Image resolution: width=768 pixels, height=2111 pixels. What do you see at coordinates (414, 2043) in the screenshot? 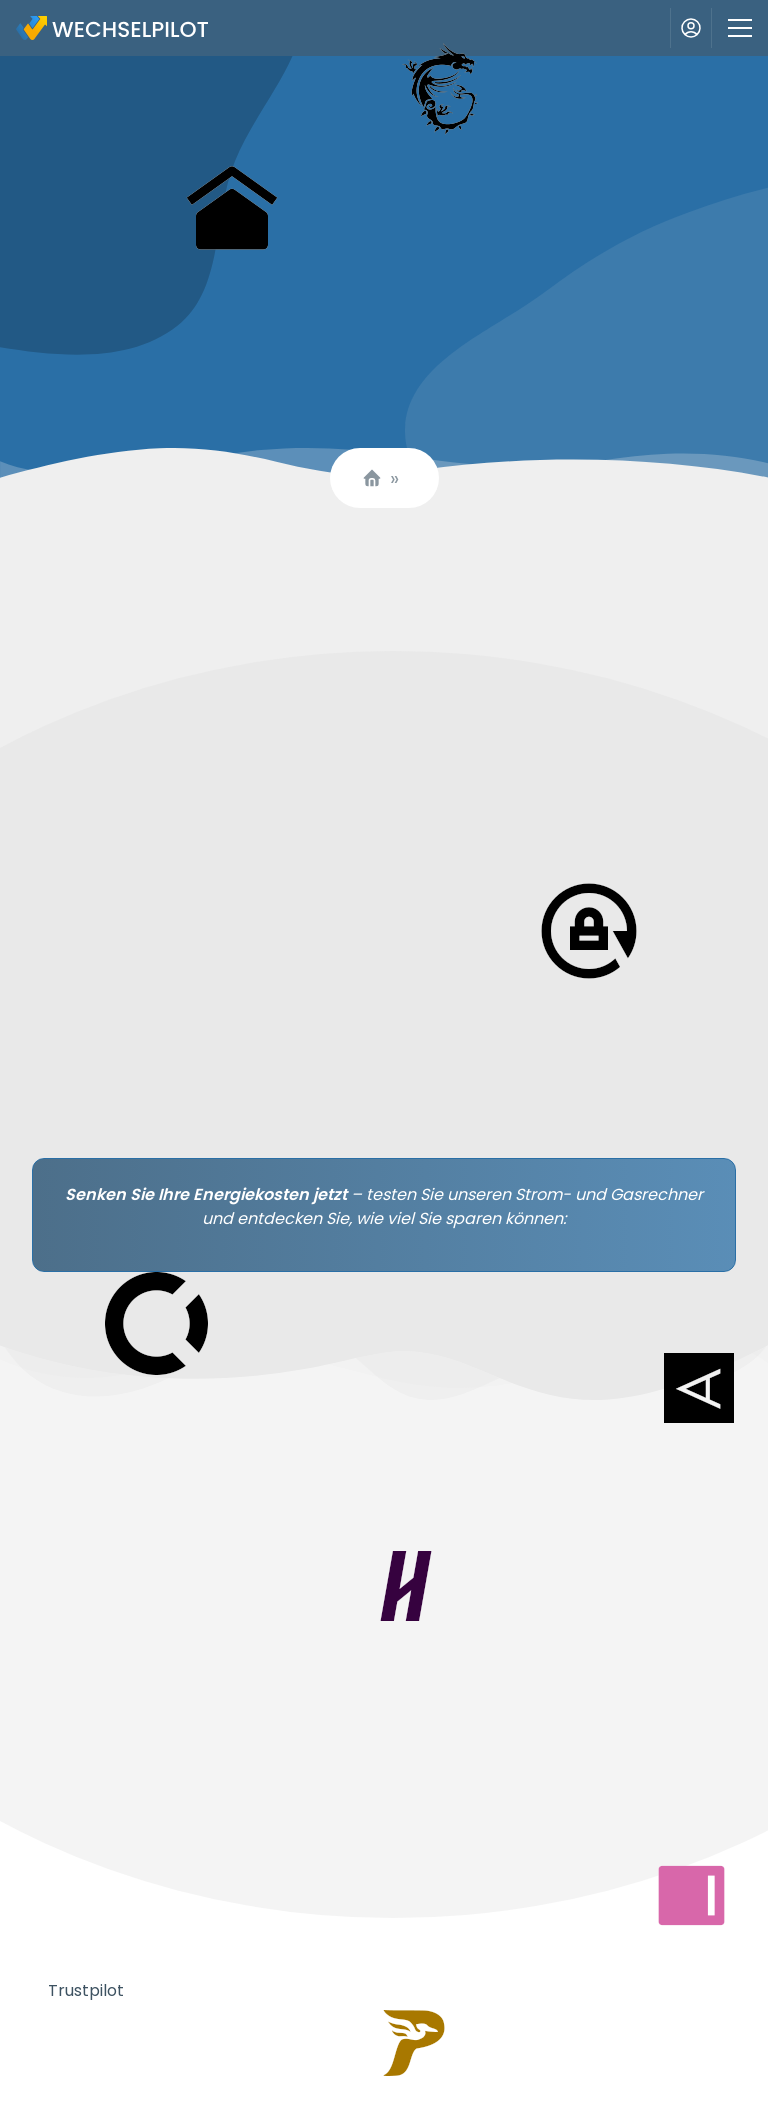
I see `pelican static site generator logo` at bounding box center [414, 2043].